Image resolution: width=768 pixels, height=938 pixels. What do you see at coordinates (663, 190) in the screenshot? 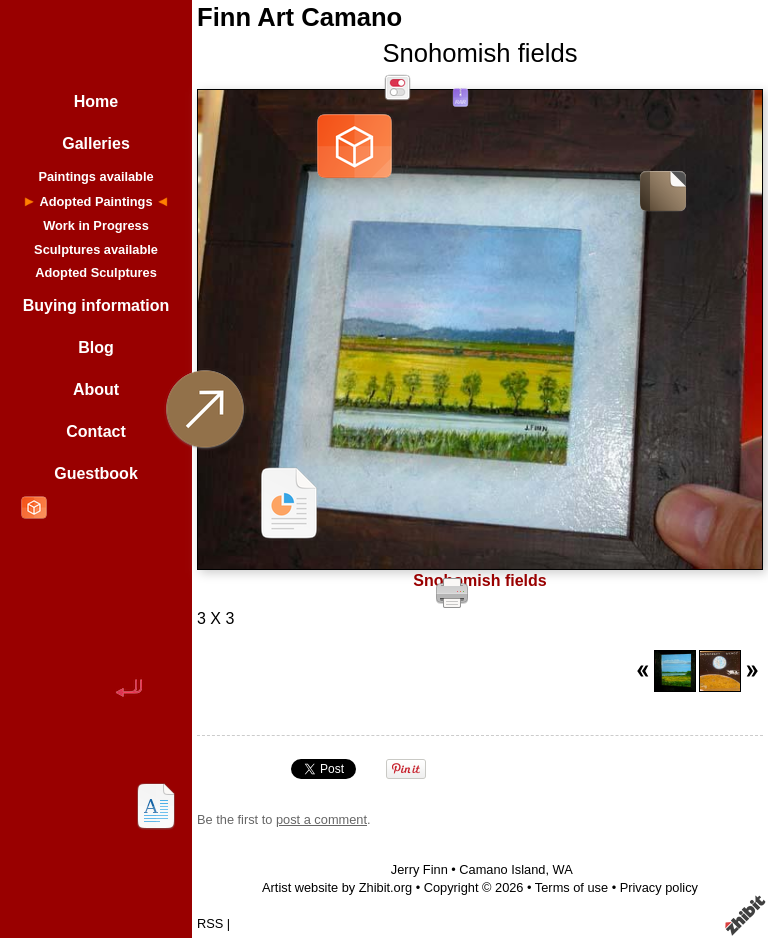
I see `change desktop wallpaper settings` at bounding box center [663, 190].